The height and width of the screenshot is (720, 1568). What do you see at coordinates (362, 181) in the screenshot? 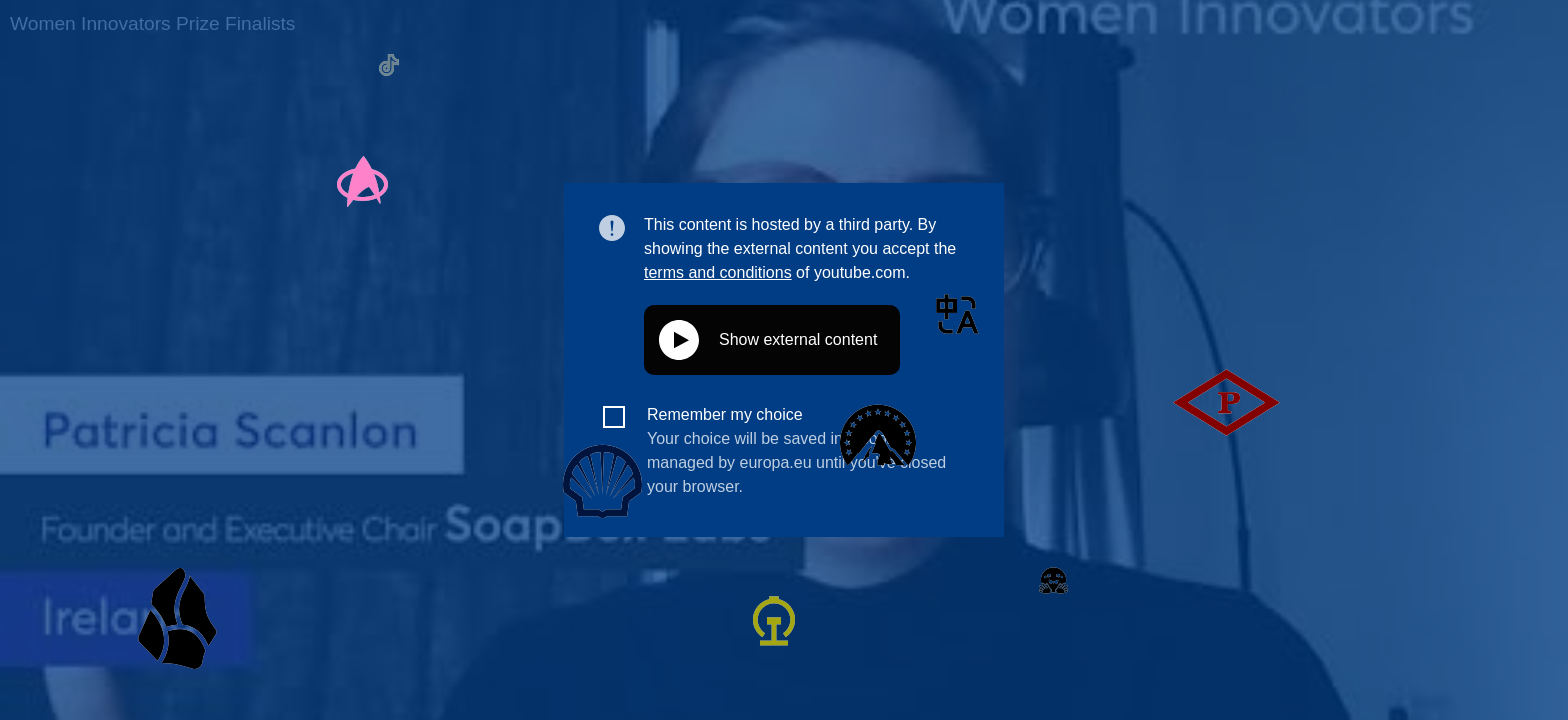
I see `Star Trek franchise logo` at bounding box center [362, 181].